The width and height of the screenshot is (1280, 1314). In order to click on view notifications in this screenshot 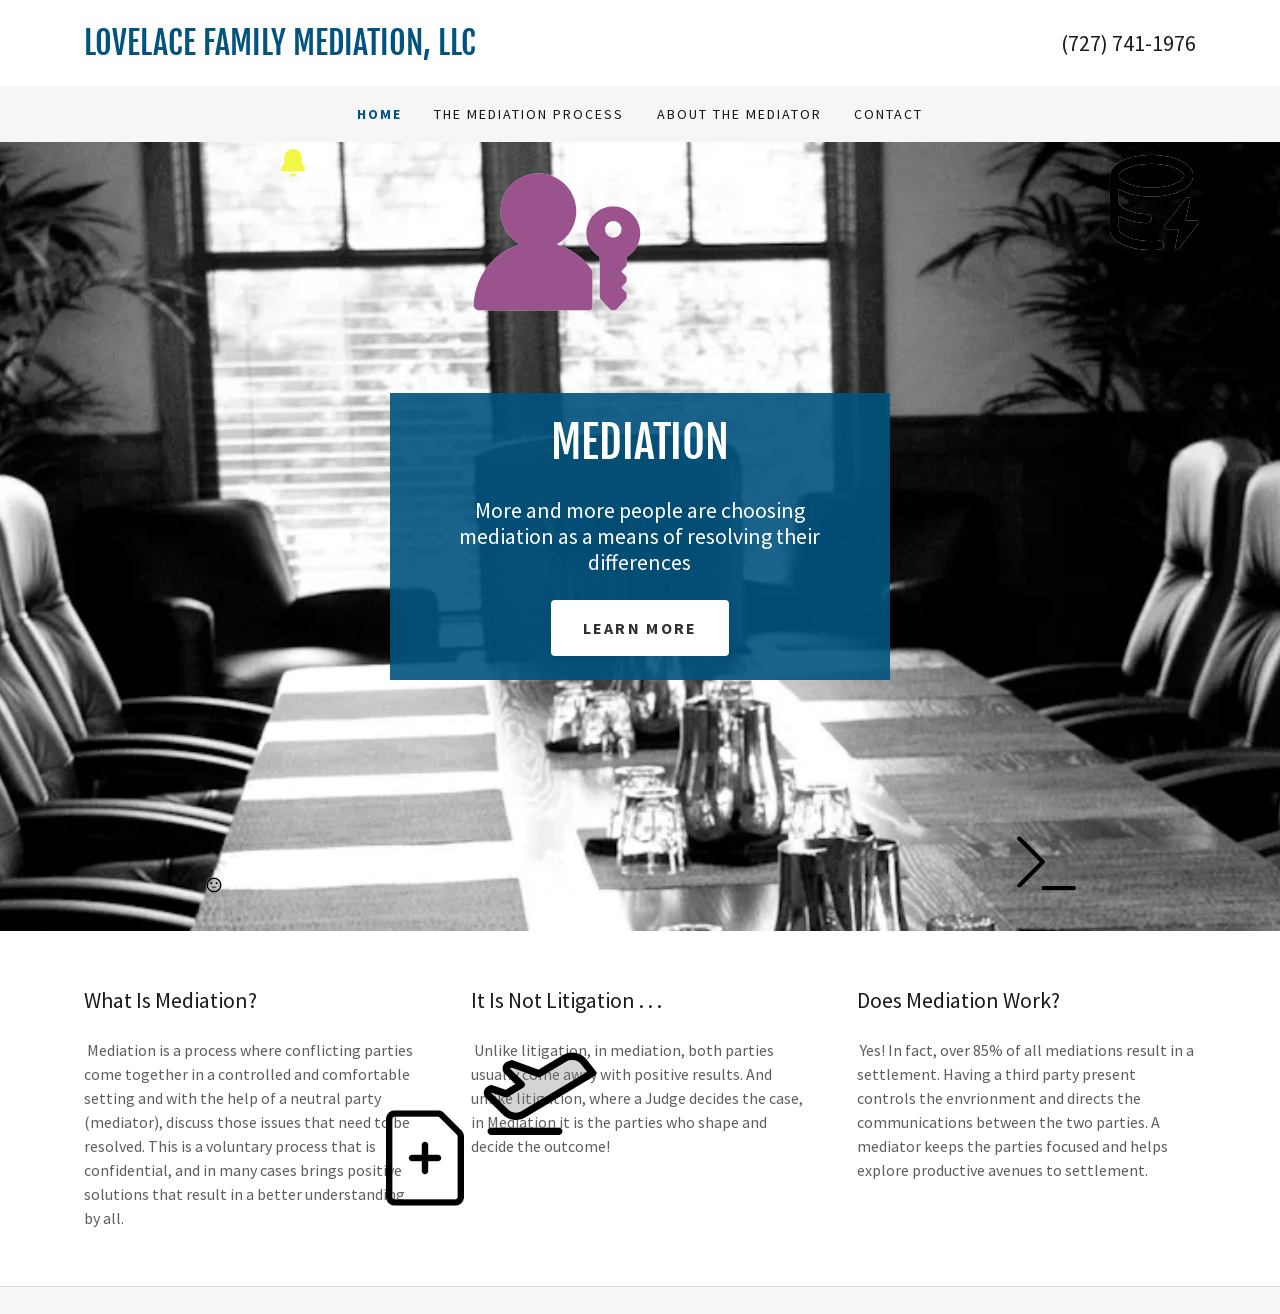, I will do `click(293, 163)`.